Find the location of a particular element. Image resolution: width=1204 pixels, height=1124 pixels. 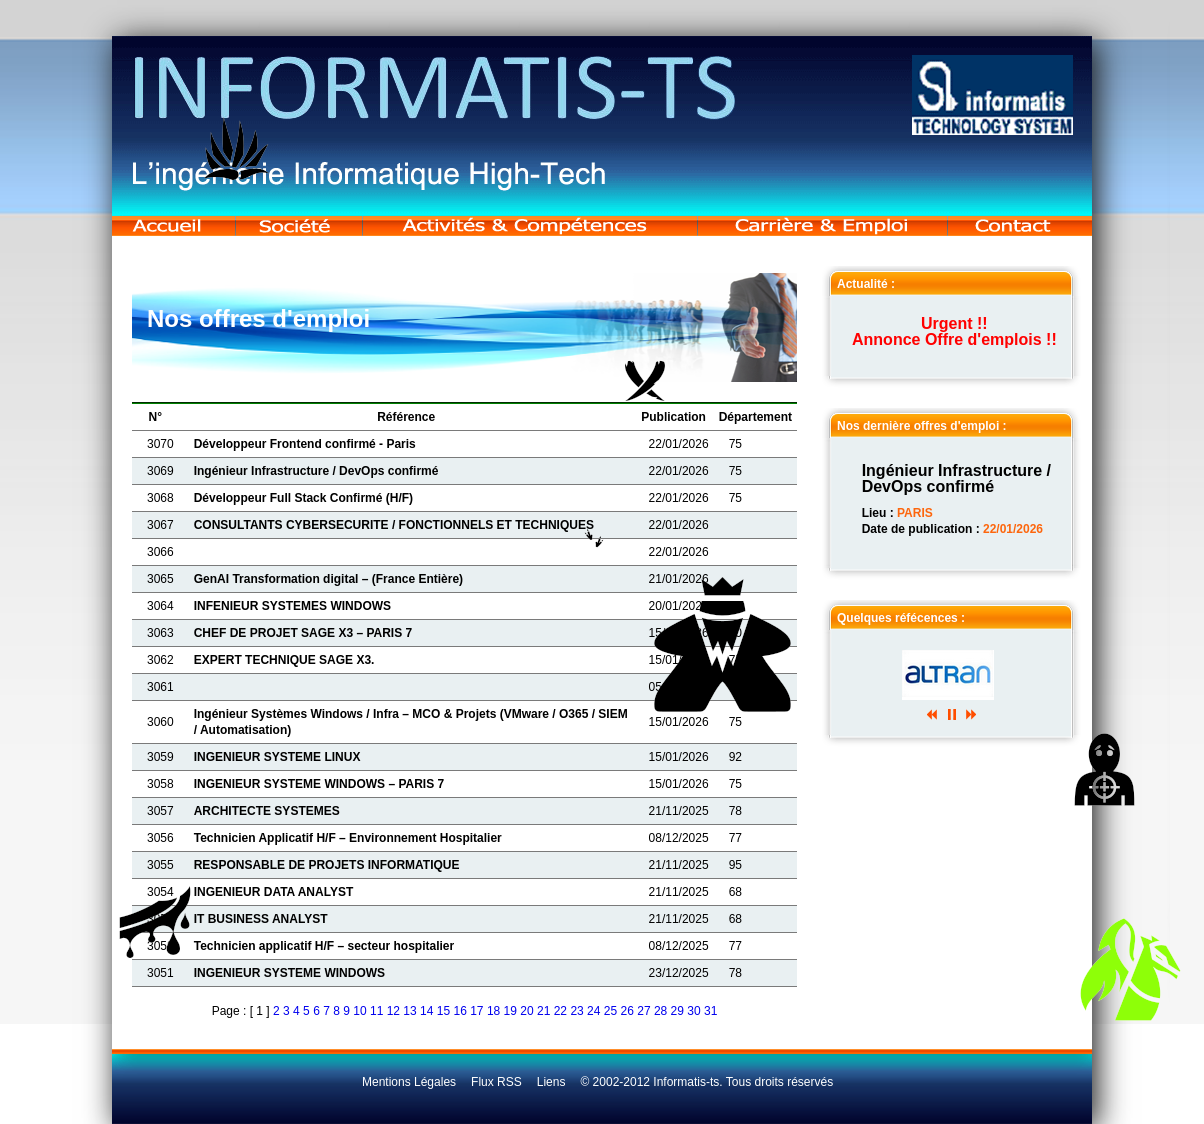

indicates a critical hit or bleeding damage effect is located at coordinates (155, 922).